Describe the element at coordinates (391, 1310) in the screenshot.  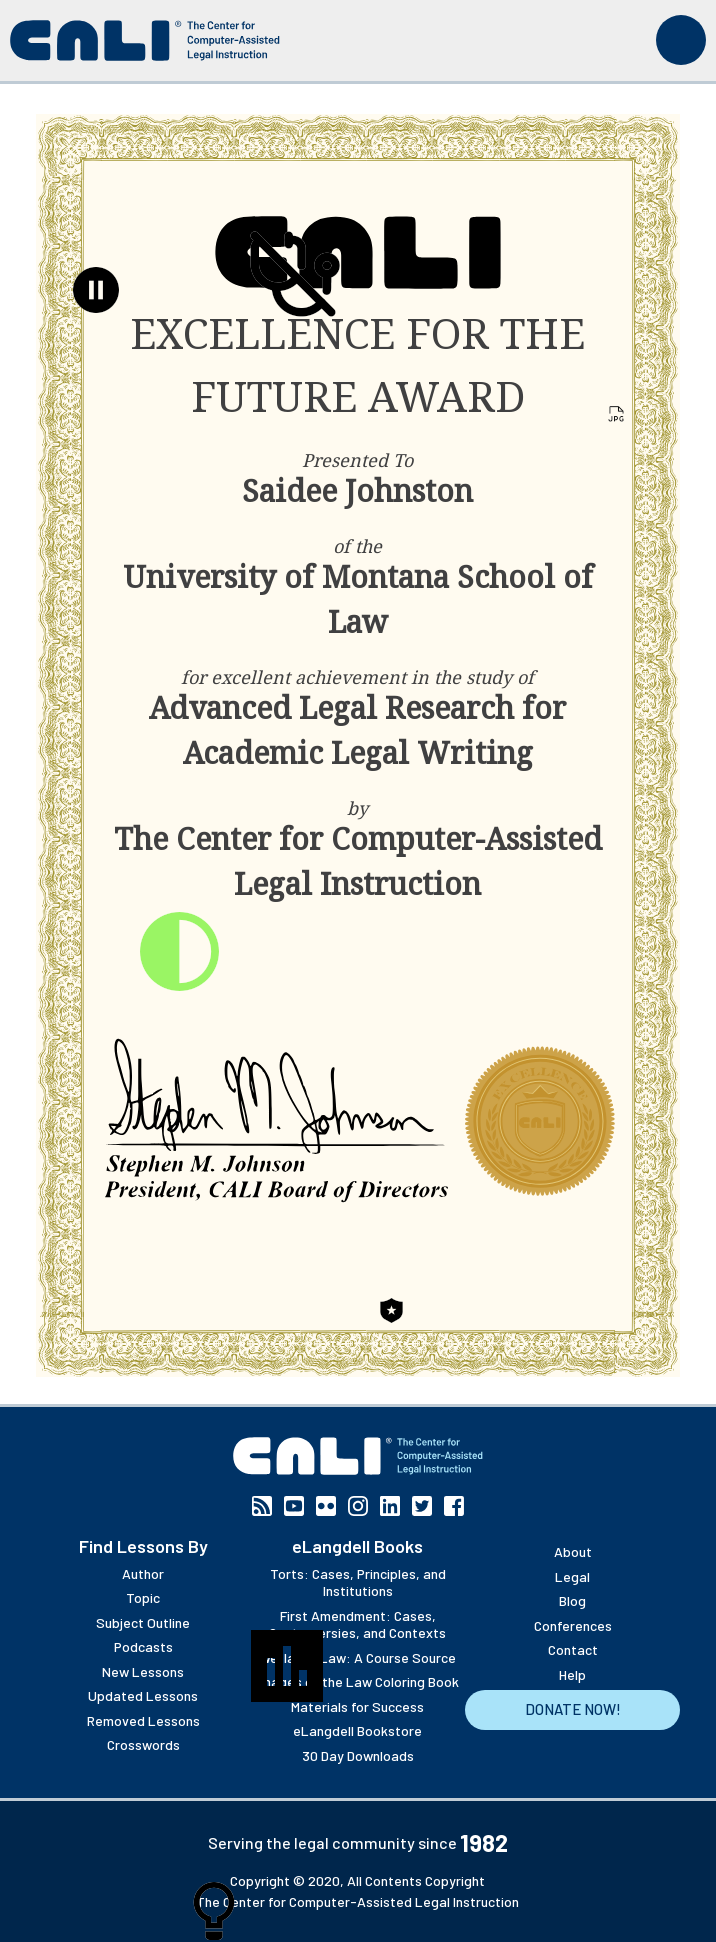
I see `view security or protection settings` at that location.